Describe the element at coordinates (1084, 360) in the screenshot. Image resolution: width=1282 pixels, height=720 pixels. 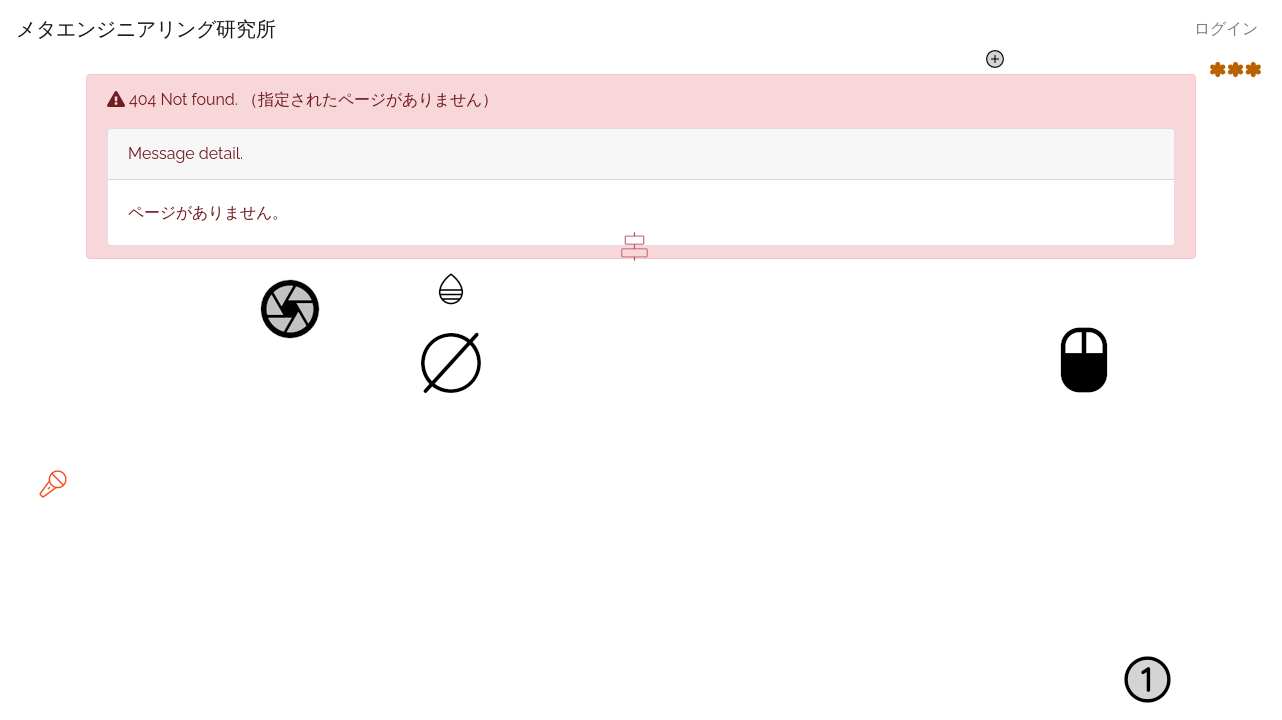
I see `indicates mouse input is available or required` at that location.